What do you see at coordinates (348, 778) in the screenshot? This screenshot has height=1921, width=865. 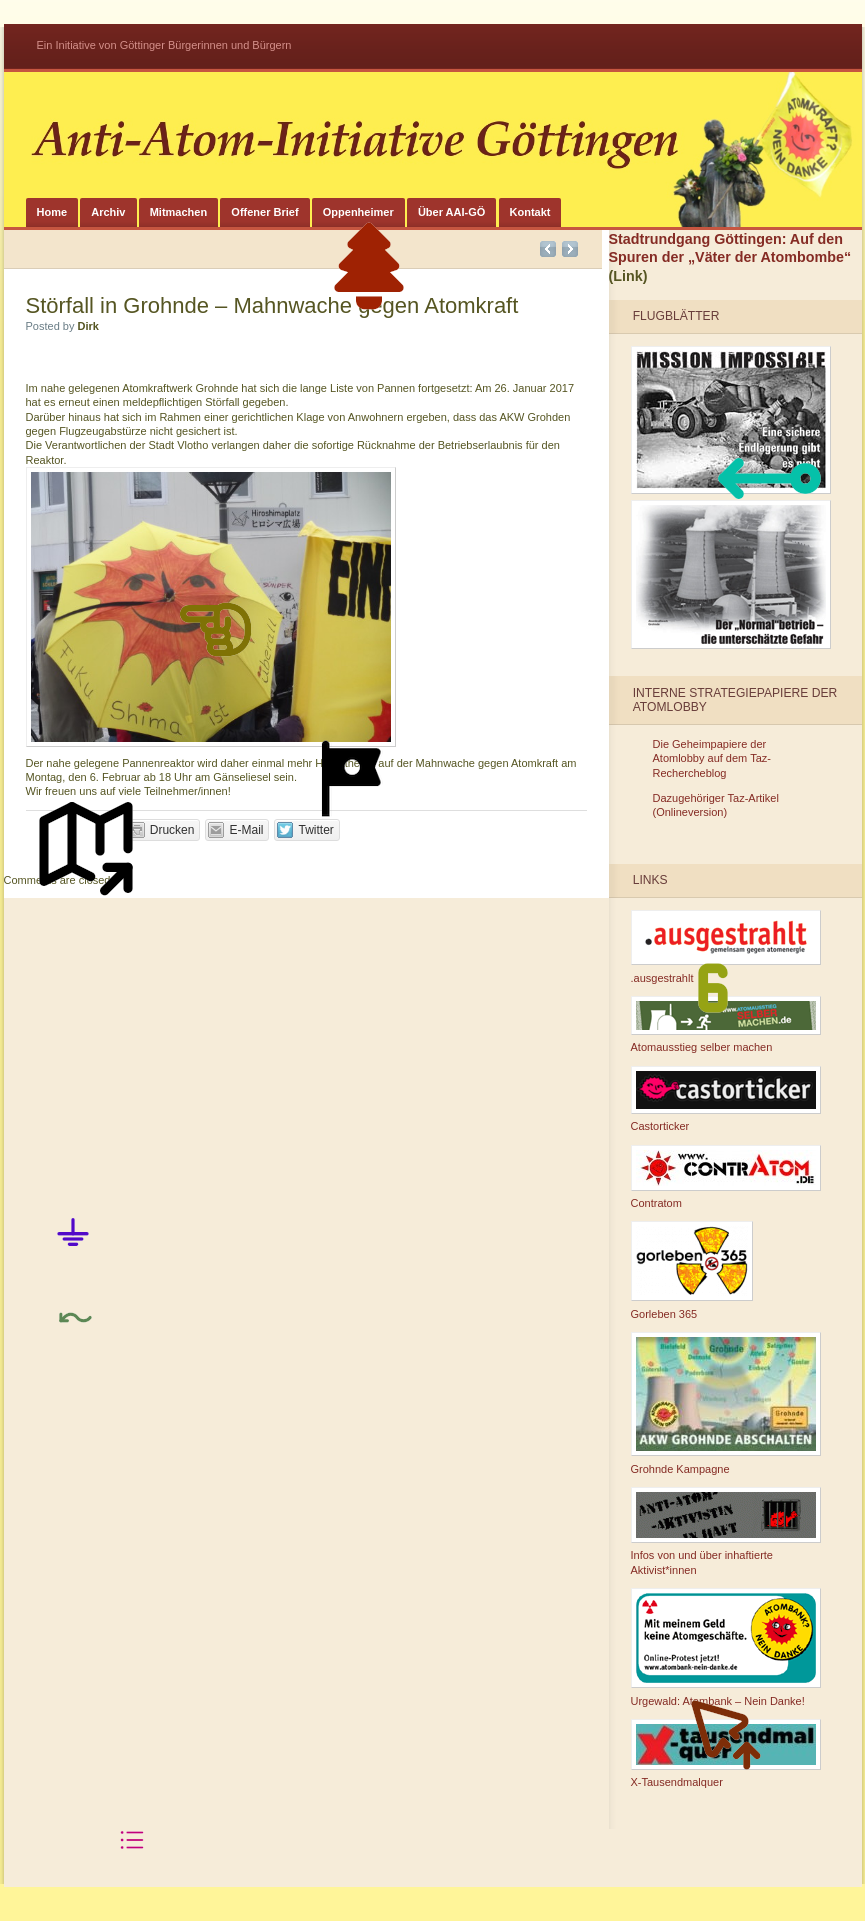 I see `start a guided tour or walkthrough` at bounding box center [348, 778].